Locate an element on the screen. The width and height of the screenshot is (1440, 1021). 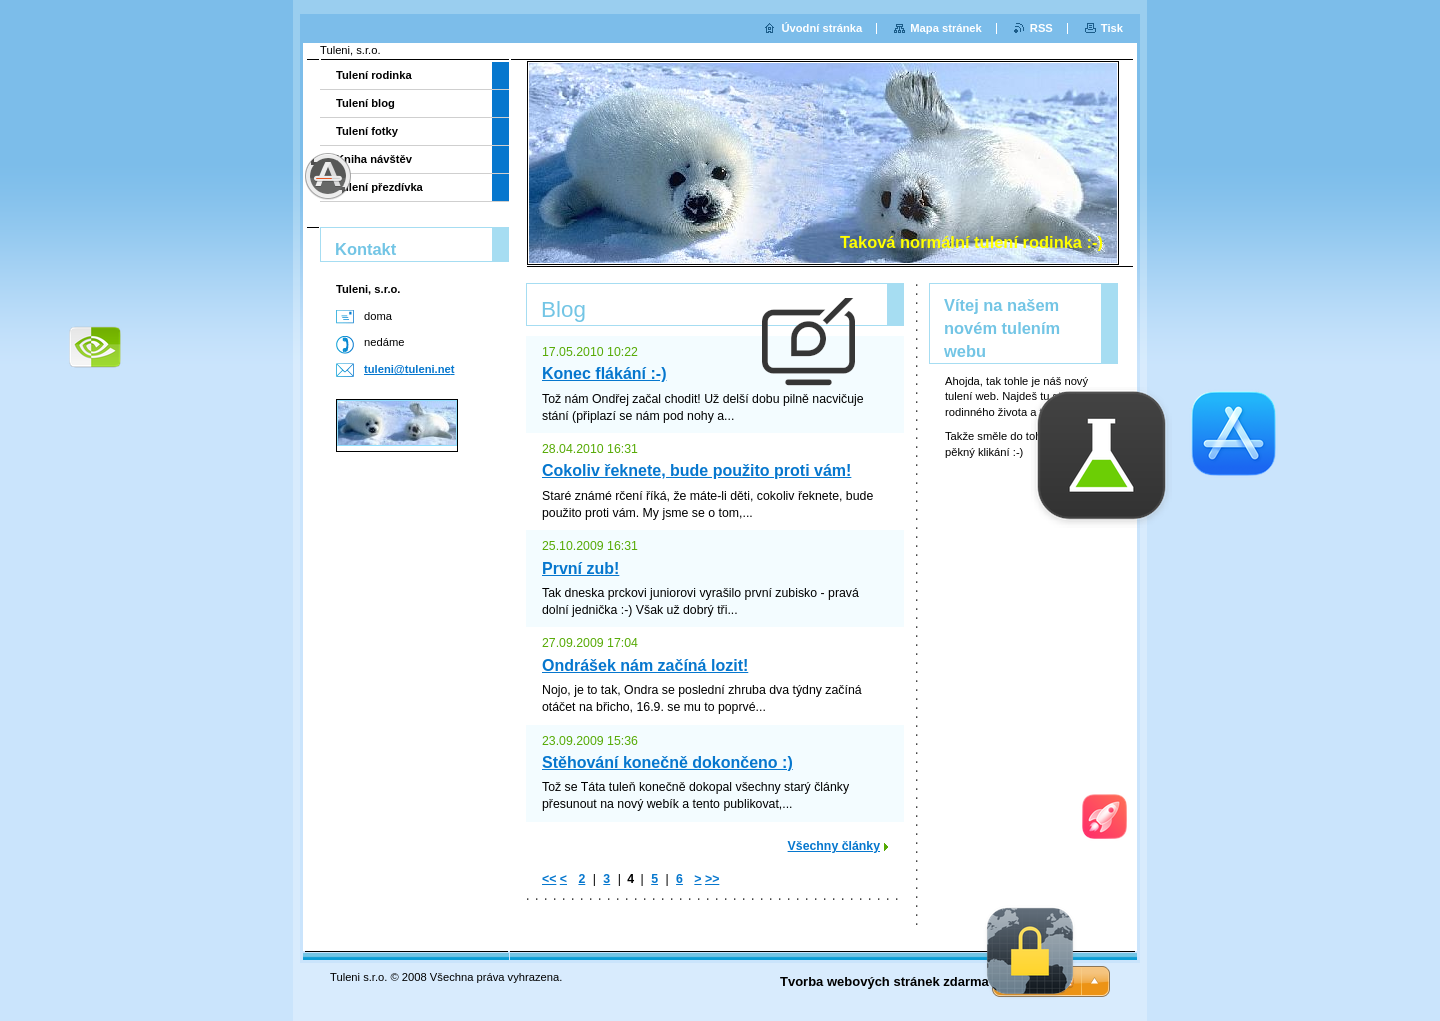
open the App Store to browse and download apps is located at coordinates (1233, 433).